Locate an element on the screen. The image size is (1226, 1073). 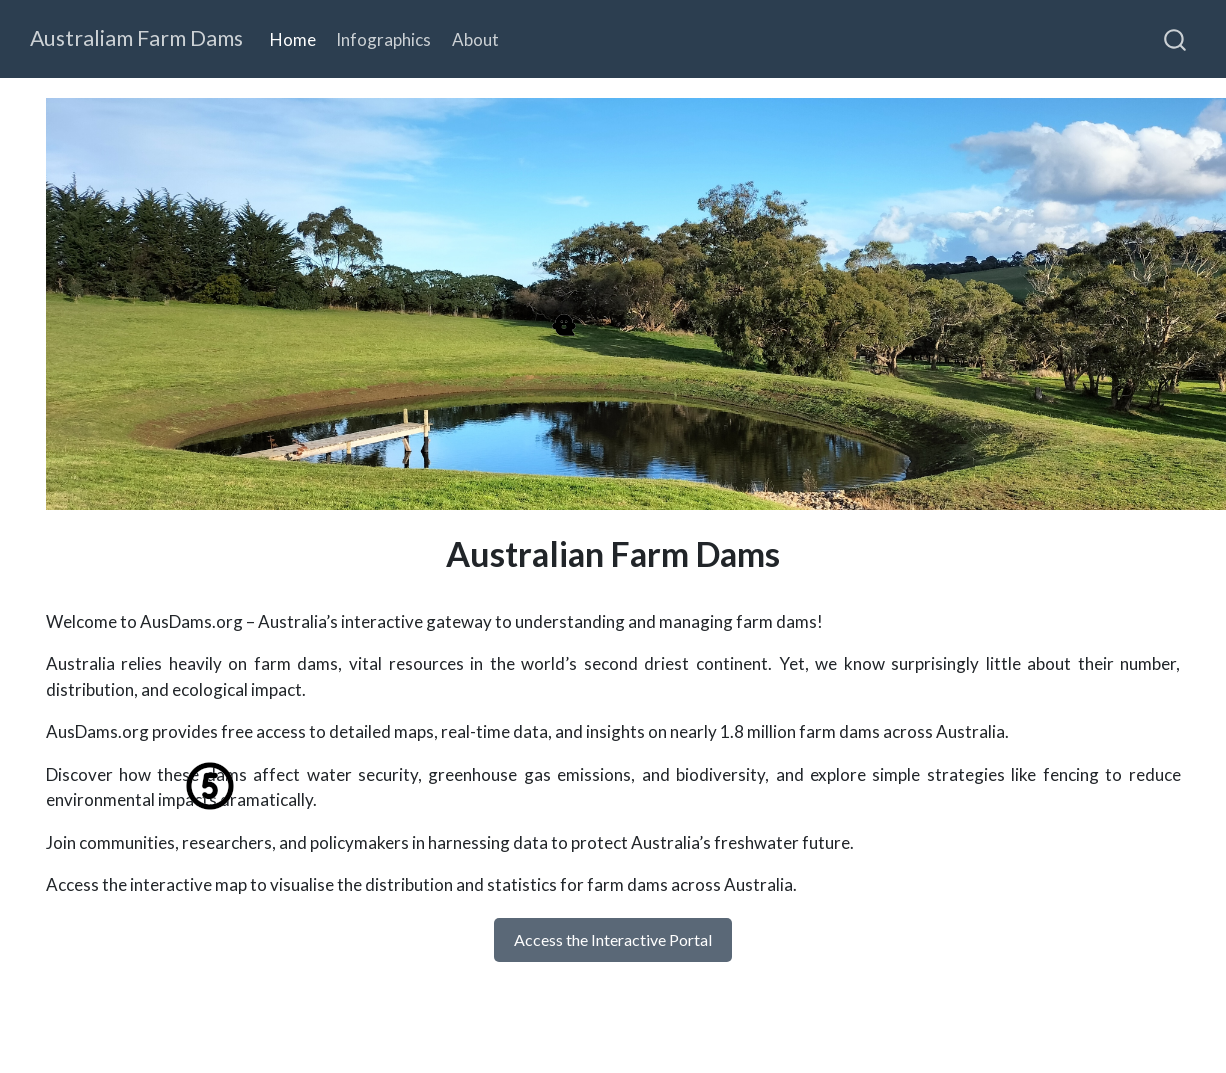
toggle ghost mode or invisible status is located at coordinates (564, 325).